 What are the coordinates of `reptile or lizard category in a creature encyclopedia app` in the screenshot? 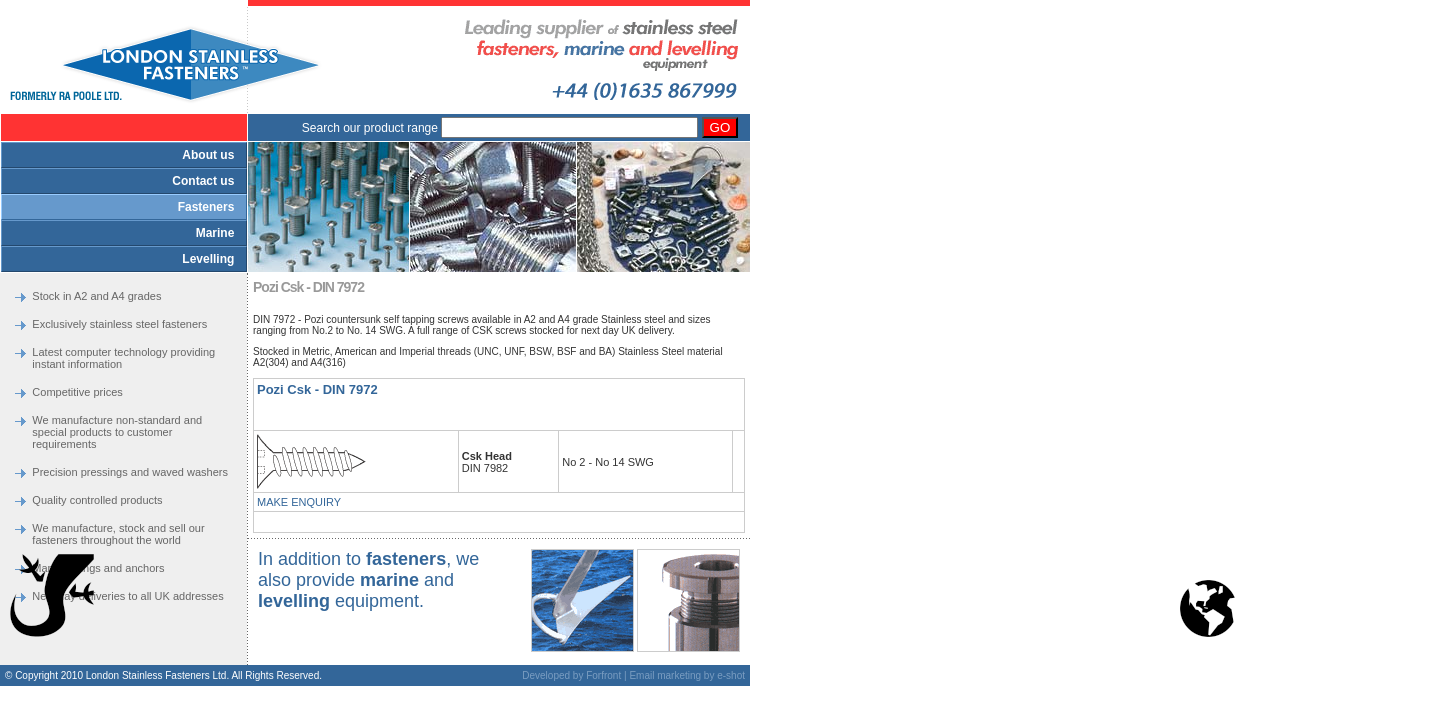 It's located at (52, 596).